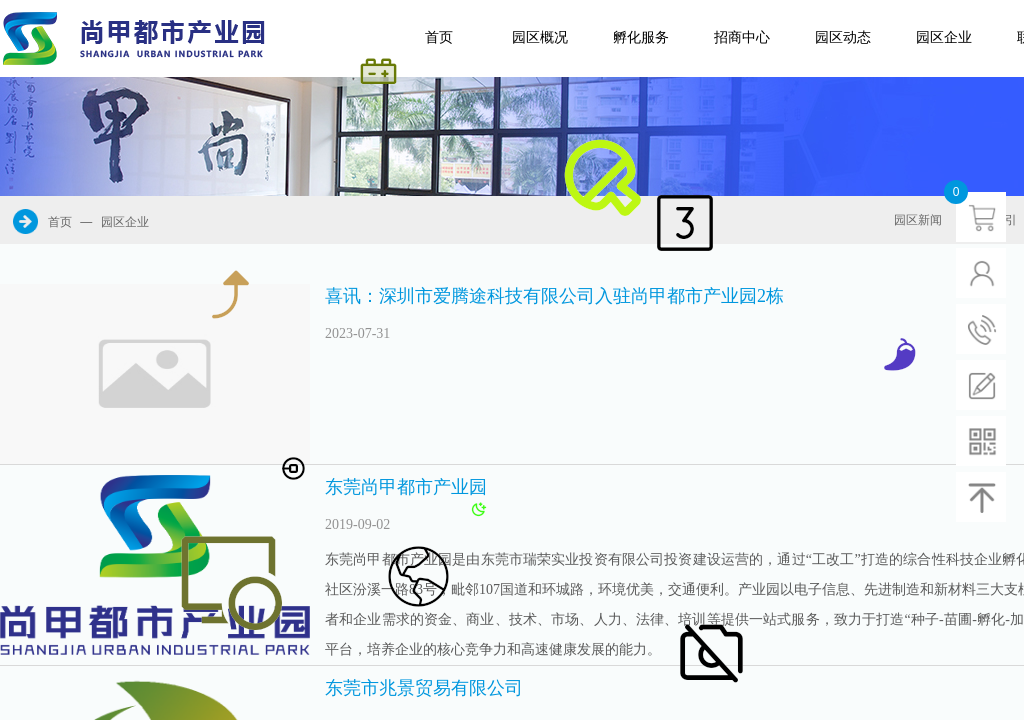  I want to click on access virtual machine settings, so click(228, 576).